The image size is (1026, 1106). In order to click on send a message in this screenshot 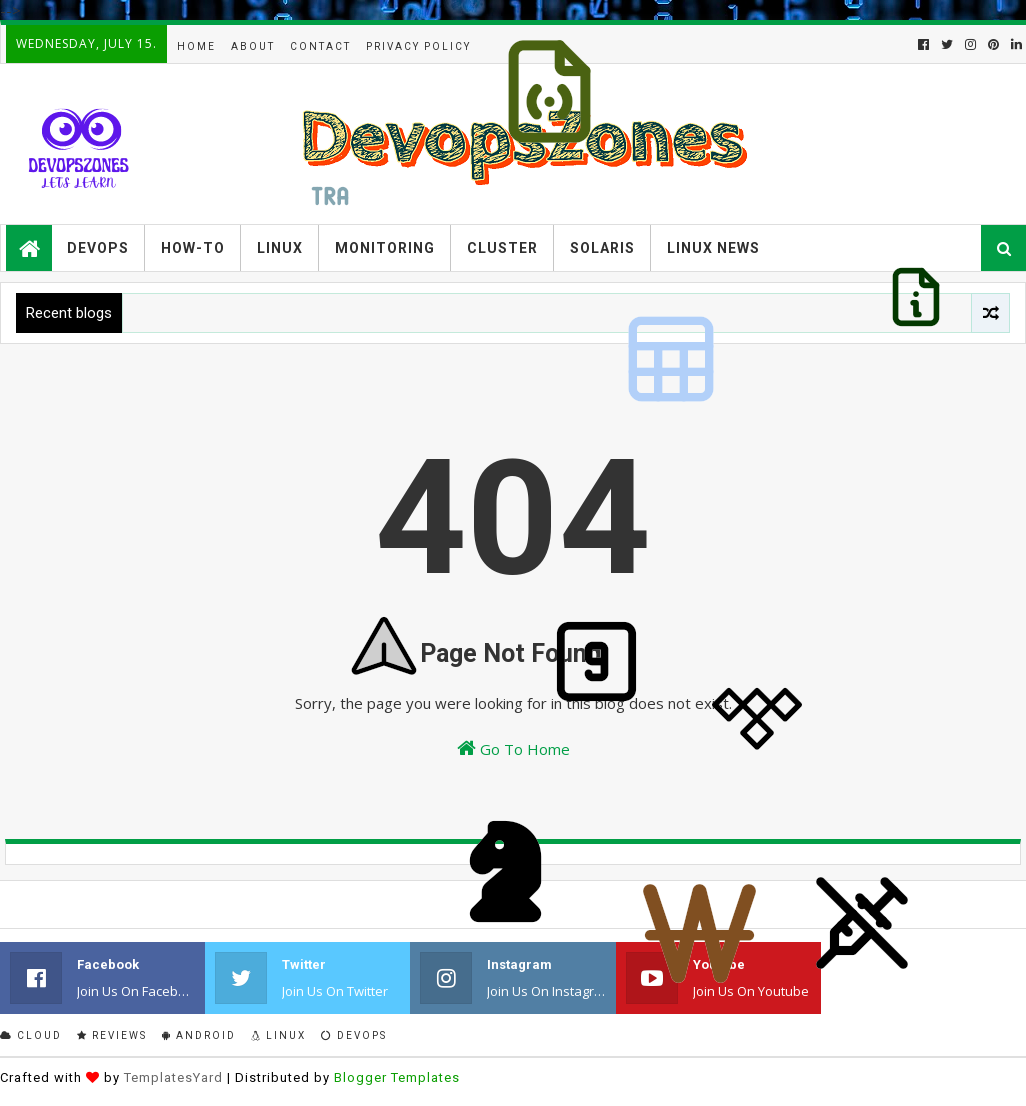, I will do `click(384, 647)`.